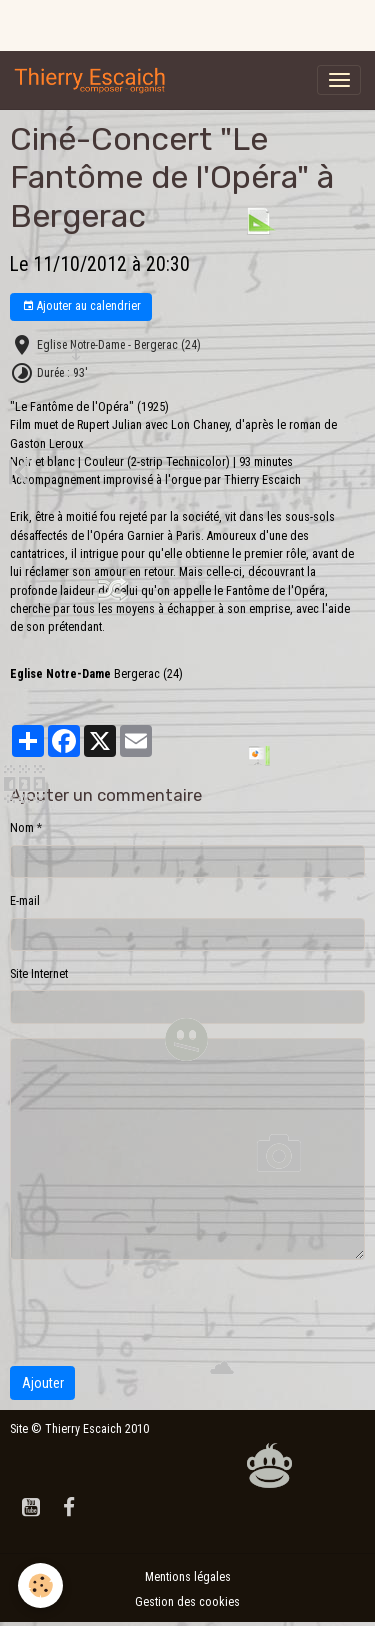  I want to click on shuffle playlist or music queue, so click(113, 588).